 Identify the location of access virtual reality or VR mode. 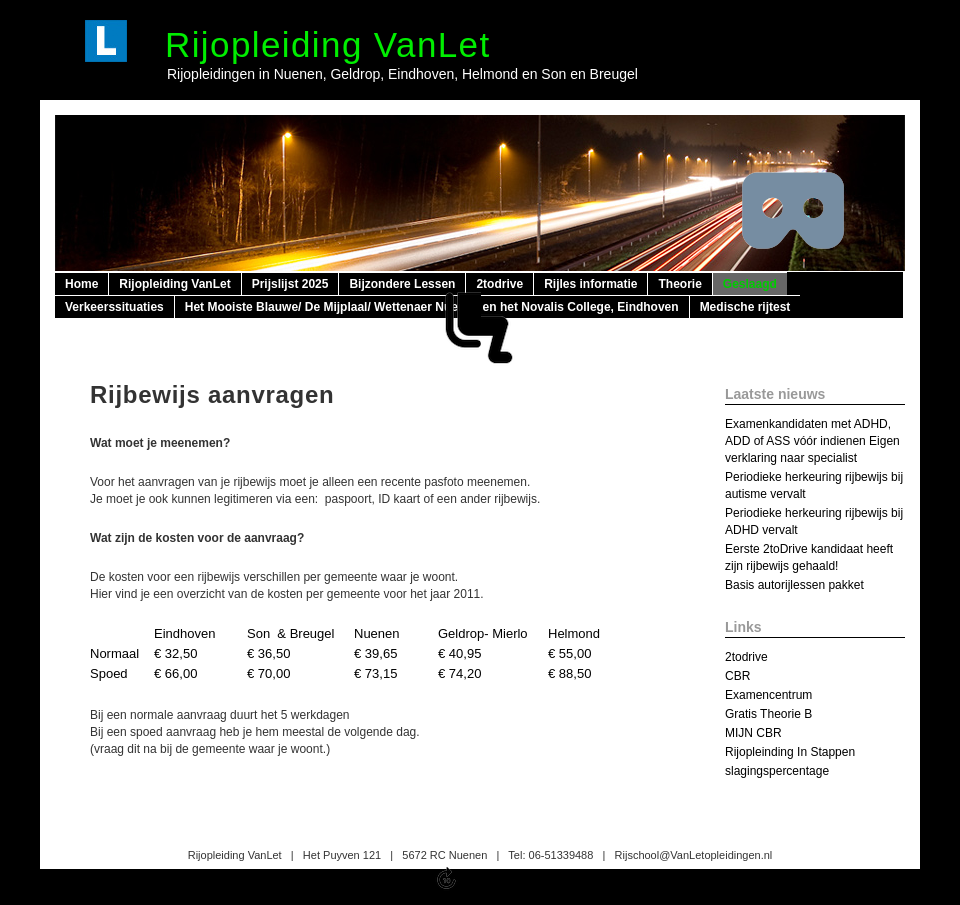
(793, 208).